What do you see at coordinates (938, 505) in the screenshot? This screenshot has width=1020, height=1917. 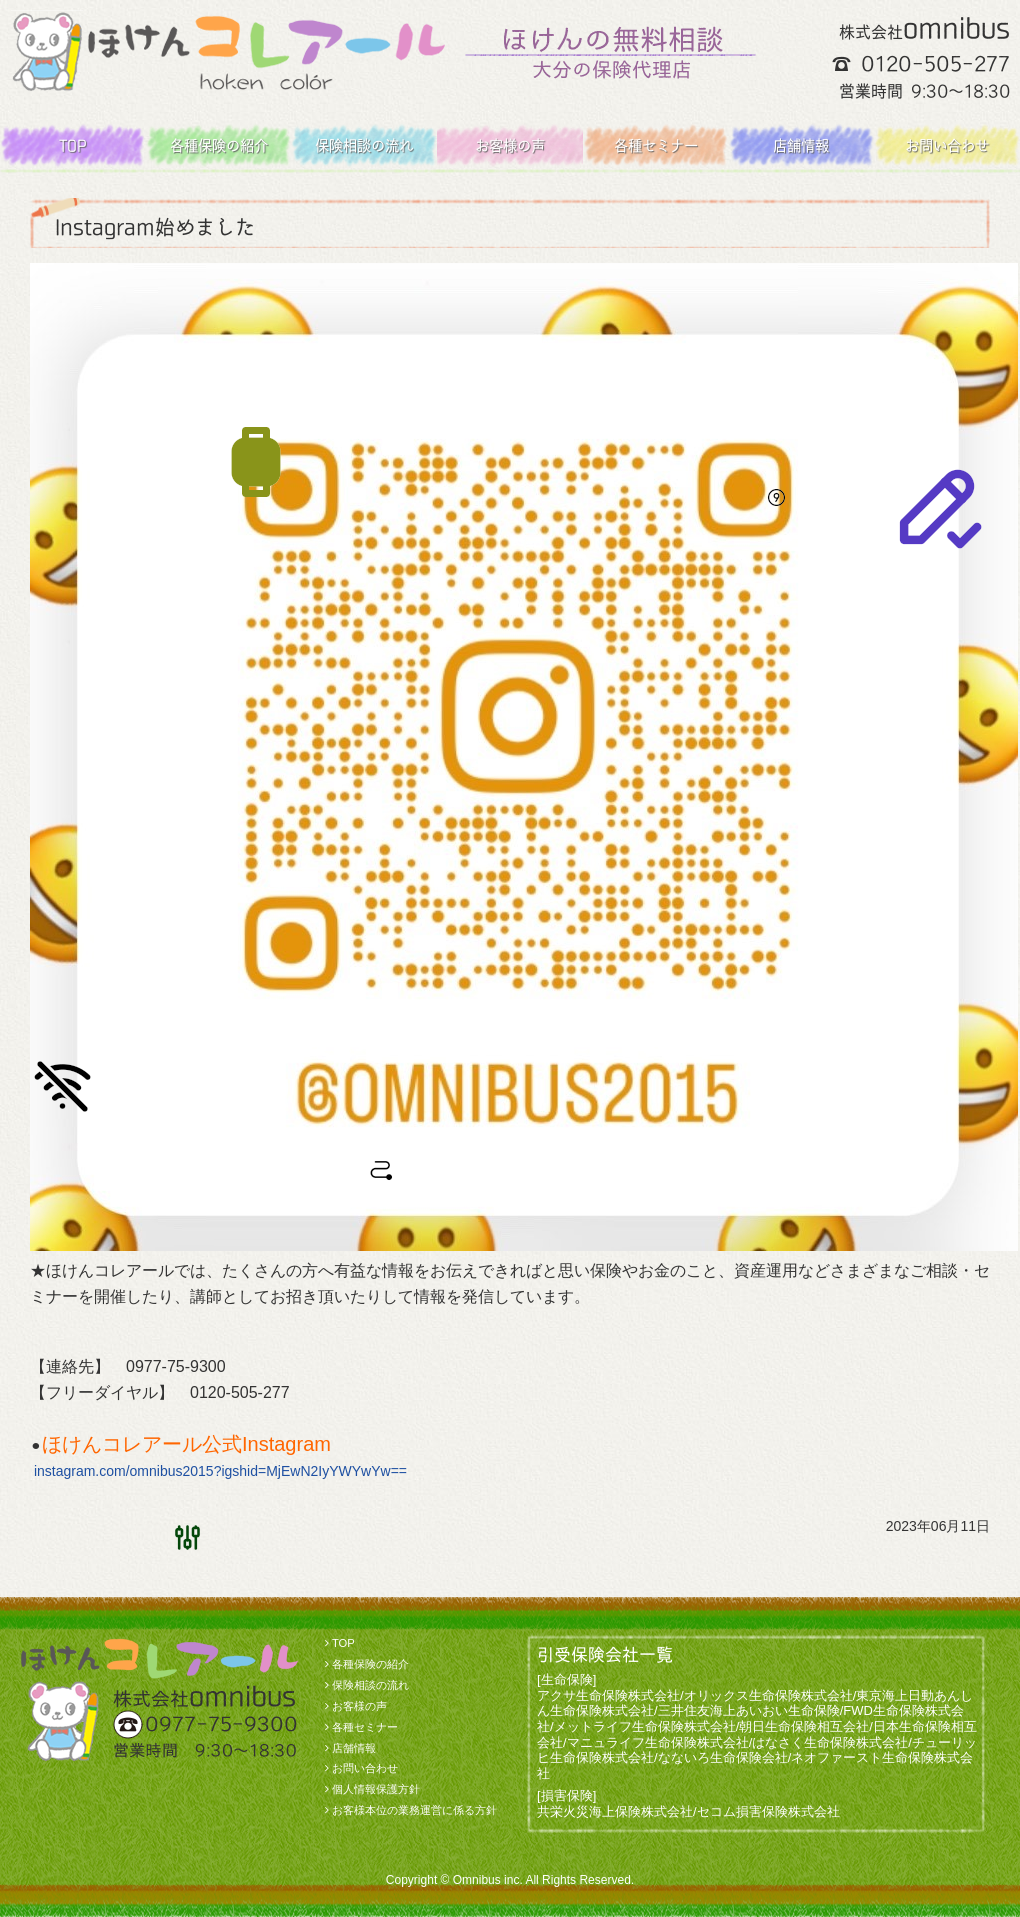 I see `edit completed or saved successfully` at bounding box center [938, 505].